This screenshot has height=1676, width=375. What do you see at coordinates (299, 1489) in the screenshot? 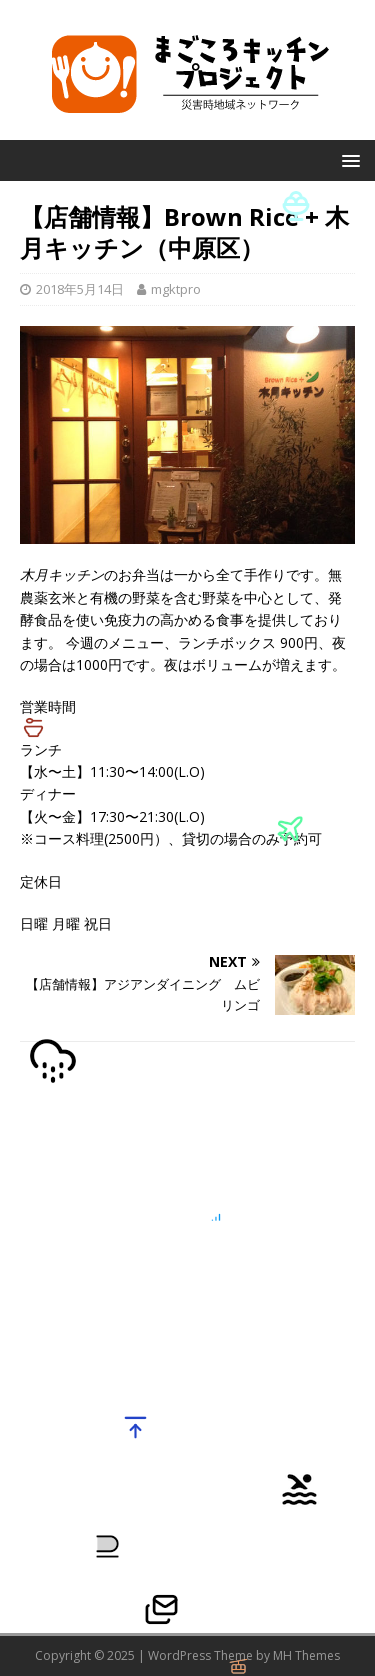
I see `view pool or swimming amenities` at bounding box center [299, 1489].